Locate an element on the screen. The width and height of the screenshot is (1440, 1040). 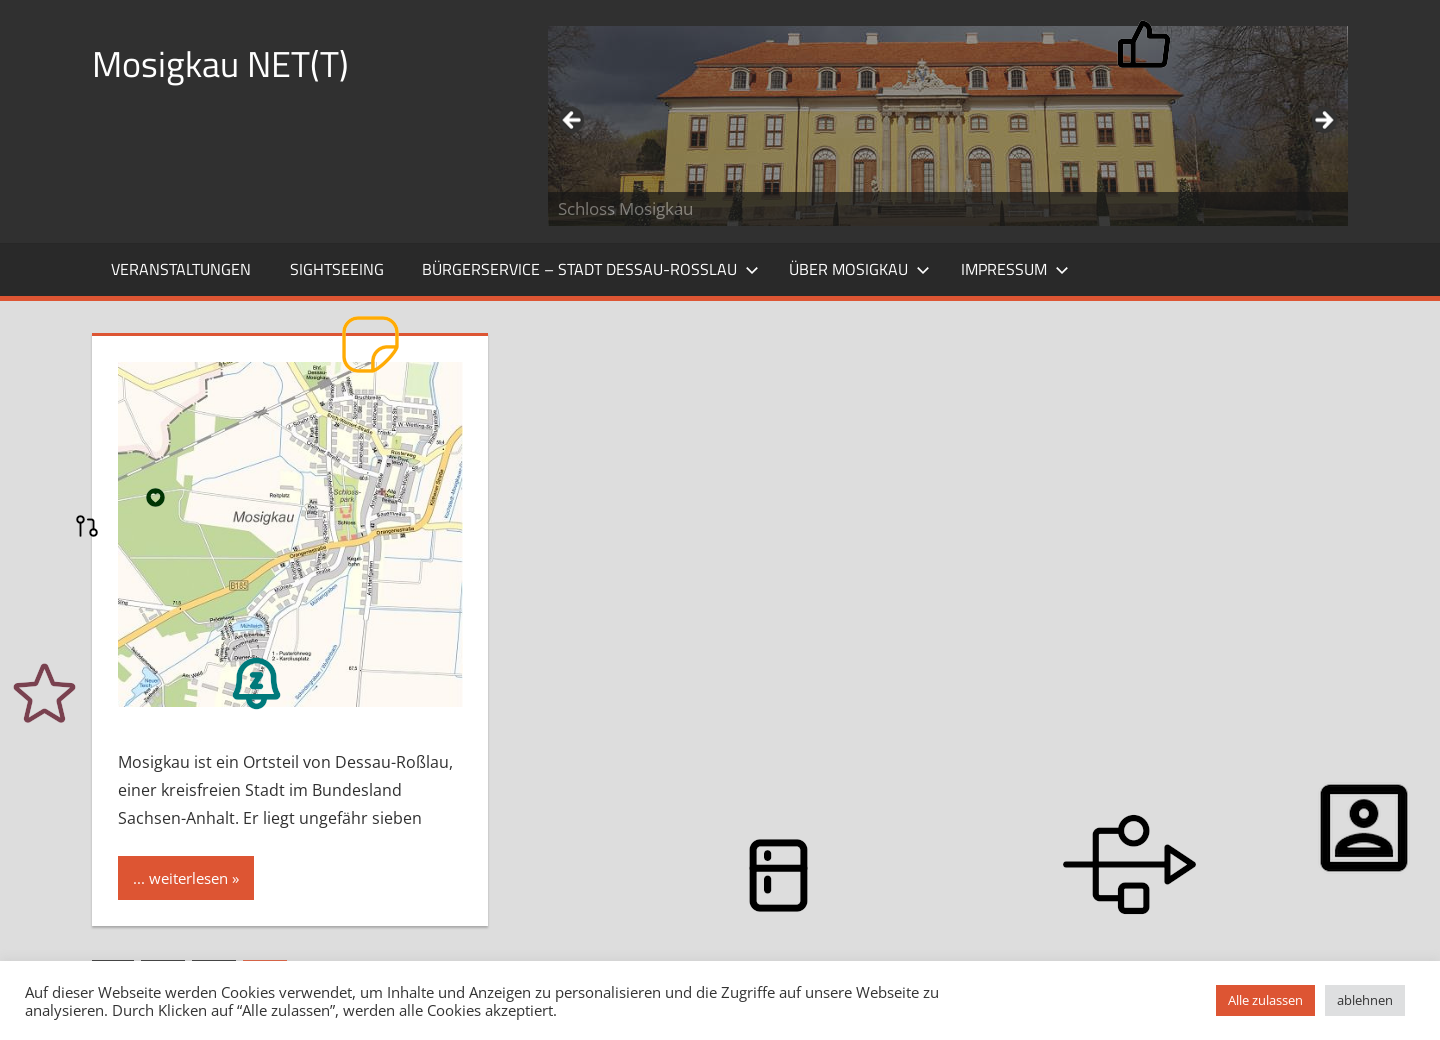
connect a USB device is located at coordinates (1129, 864).